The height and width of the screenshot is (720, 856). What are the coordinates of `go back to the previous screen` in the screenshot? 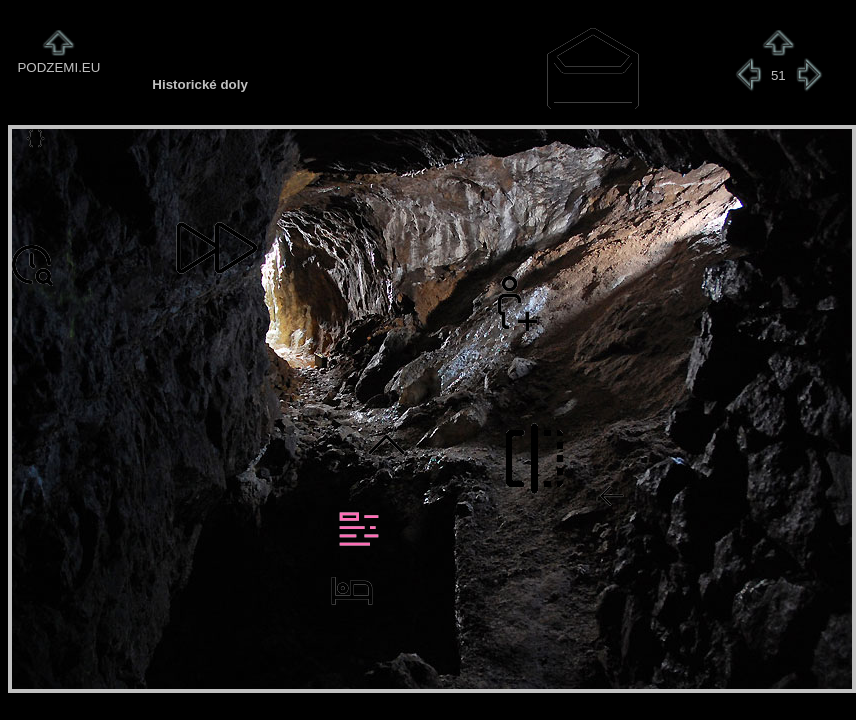 It's located at (612, 495).